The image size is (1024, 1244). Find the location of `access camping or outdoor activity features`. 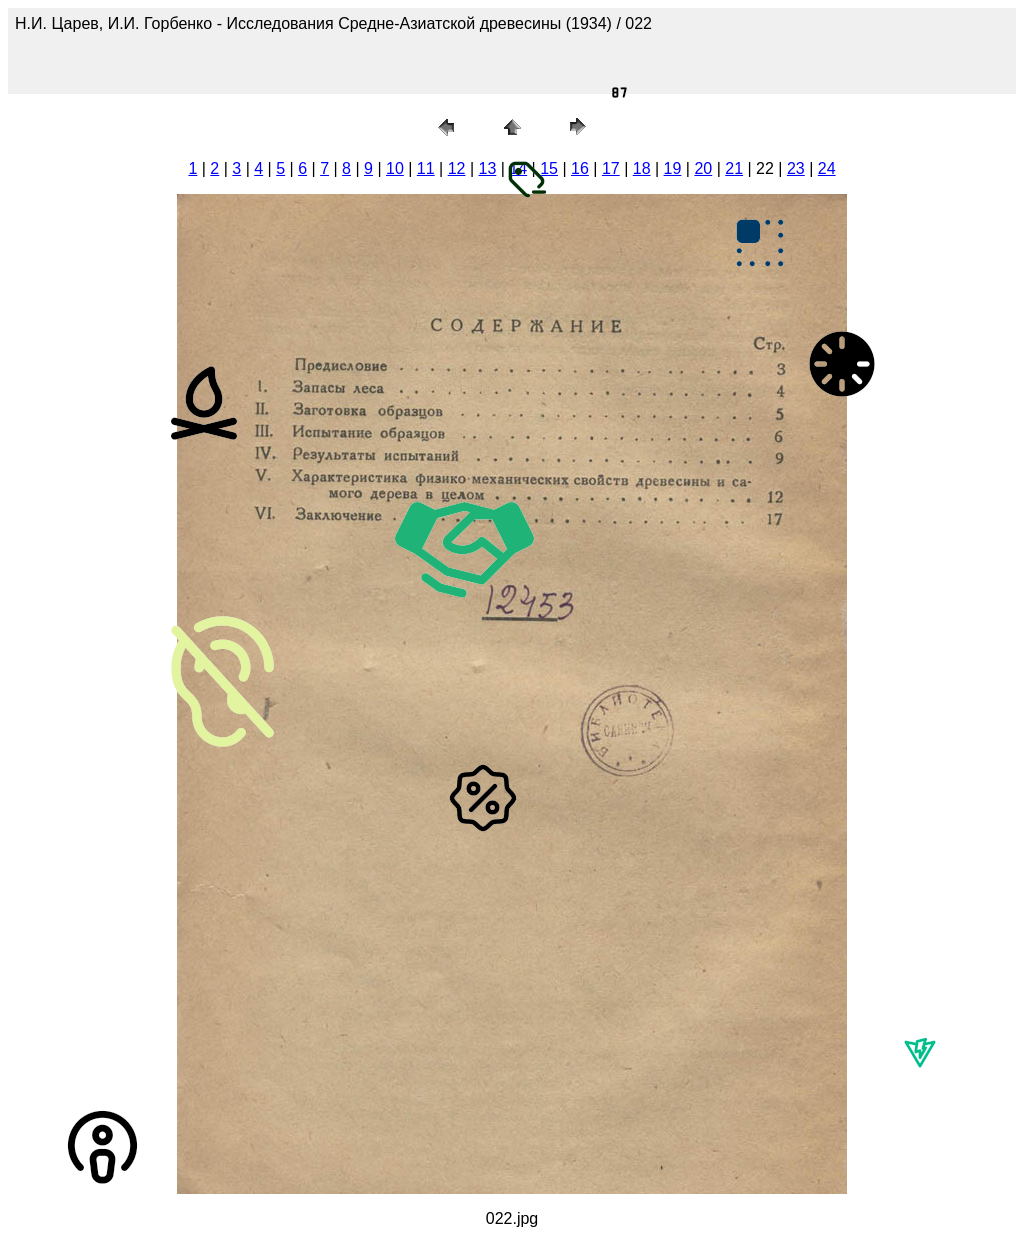

access camping or outdoor activity features is located at coordinates (204, 403).